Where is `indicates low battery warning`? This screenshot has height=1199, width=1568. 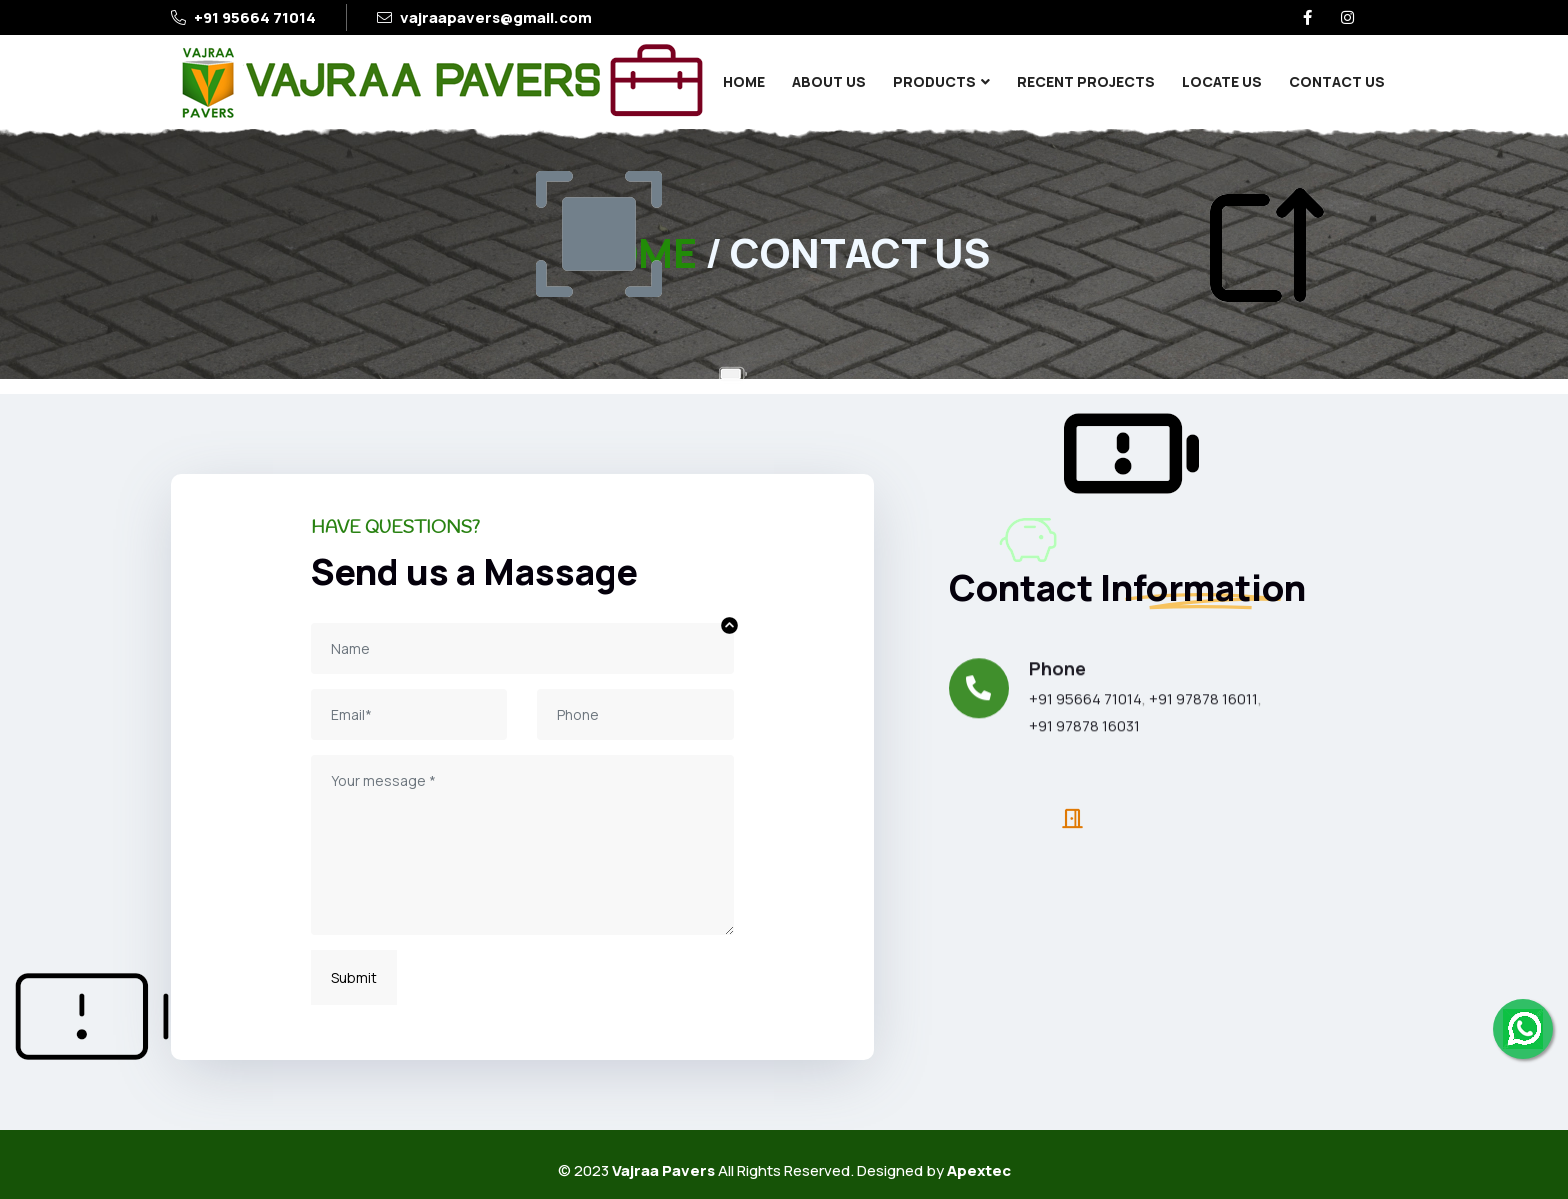 indicates low battery warning is located at coordinates (1131, 453).